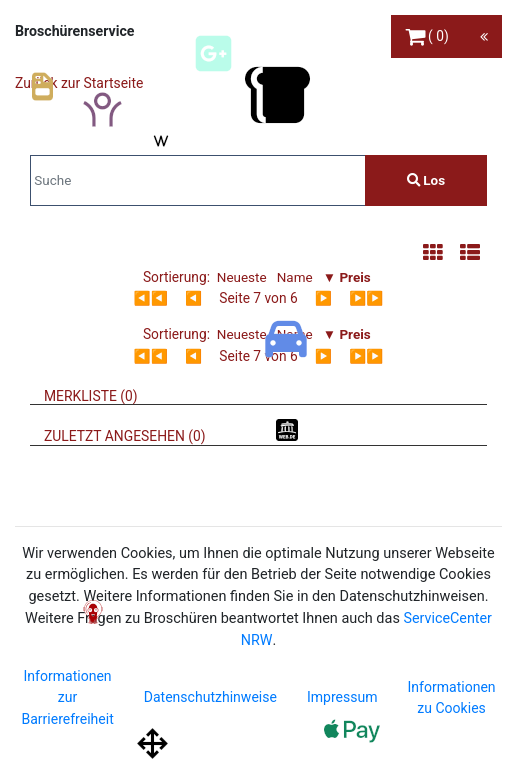 This screenshot has width=517, height=776. What do you see at coordinates (42, 86) in the screenshot?
I see `view invoice or billing document` at bounding box center [42, 86].